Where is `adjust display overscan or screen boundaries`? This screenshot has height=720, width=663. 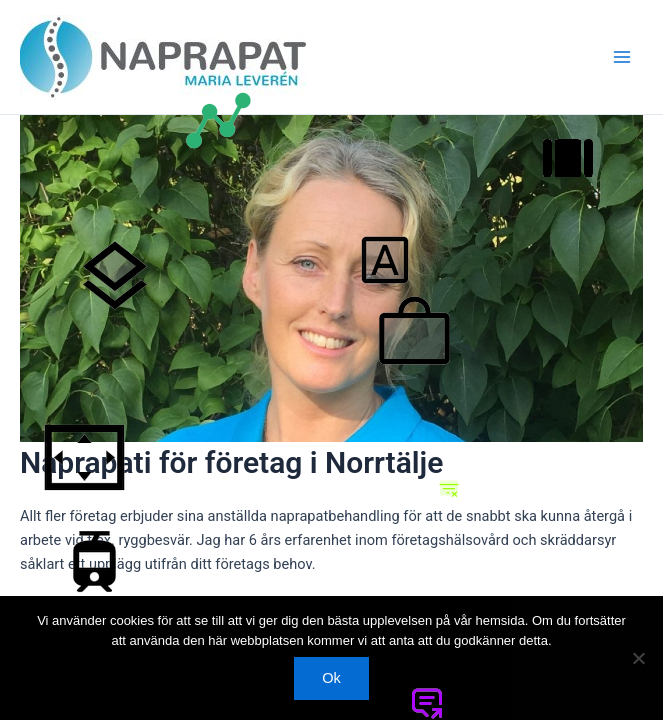
adjust display overscan or screen boundaries is located at coordinates (84, 457).